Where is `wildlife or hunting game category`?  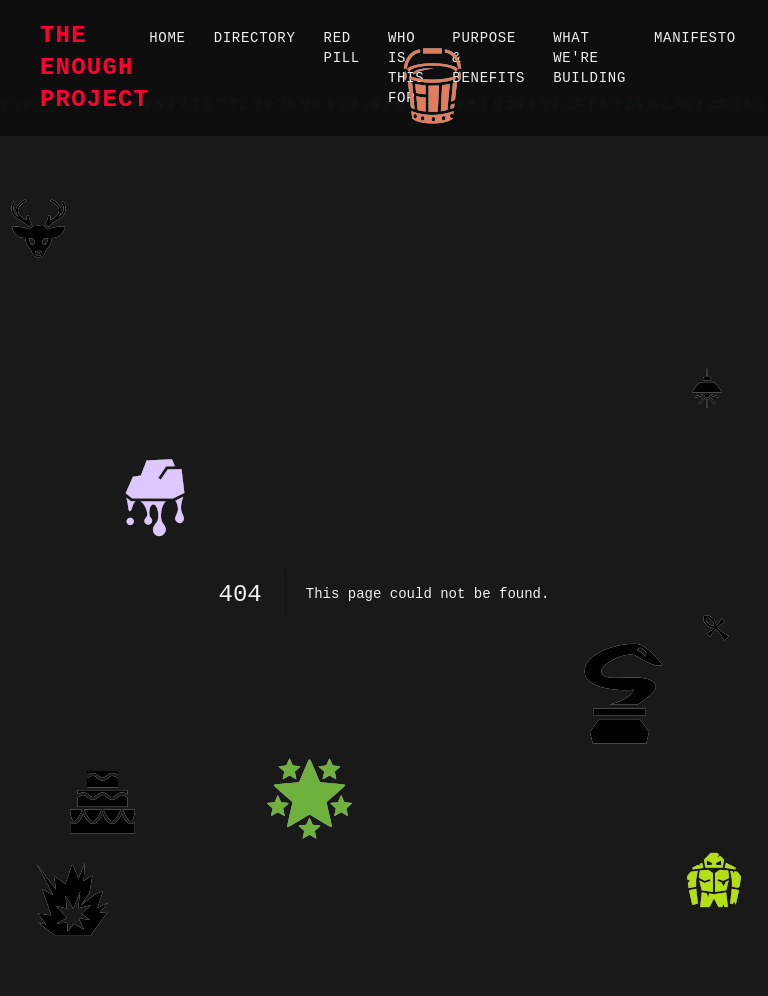 wildlife or hunting game category is located at coordinates (38, 228).